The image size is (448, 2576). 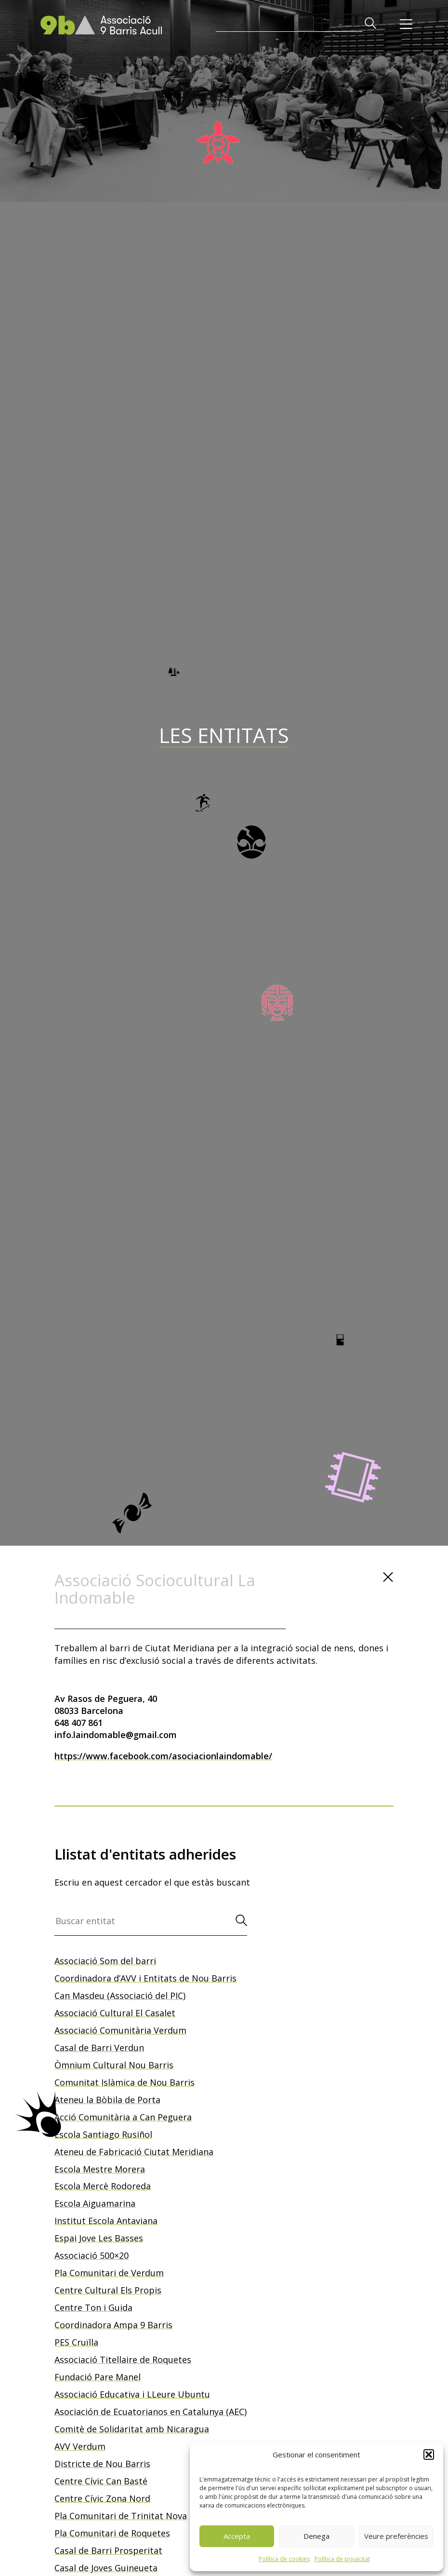 What do you see at coordinates (132, 1513) in the screenshot?
I see `collect a candy or sweet reward in-game` at bounding box center [132, 1513].